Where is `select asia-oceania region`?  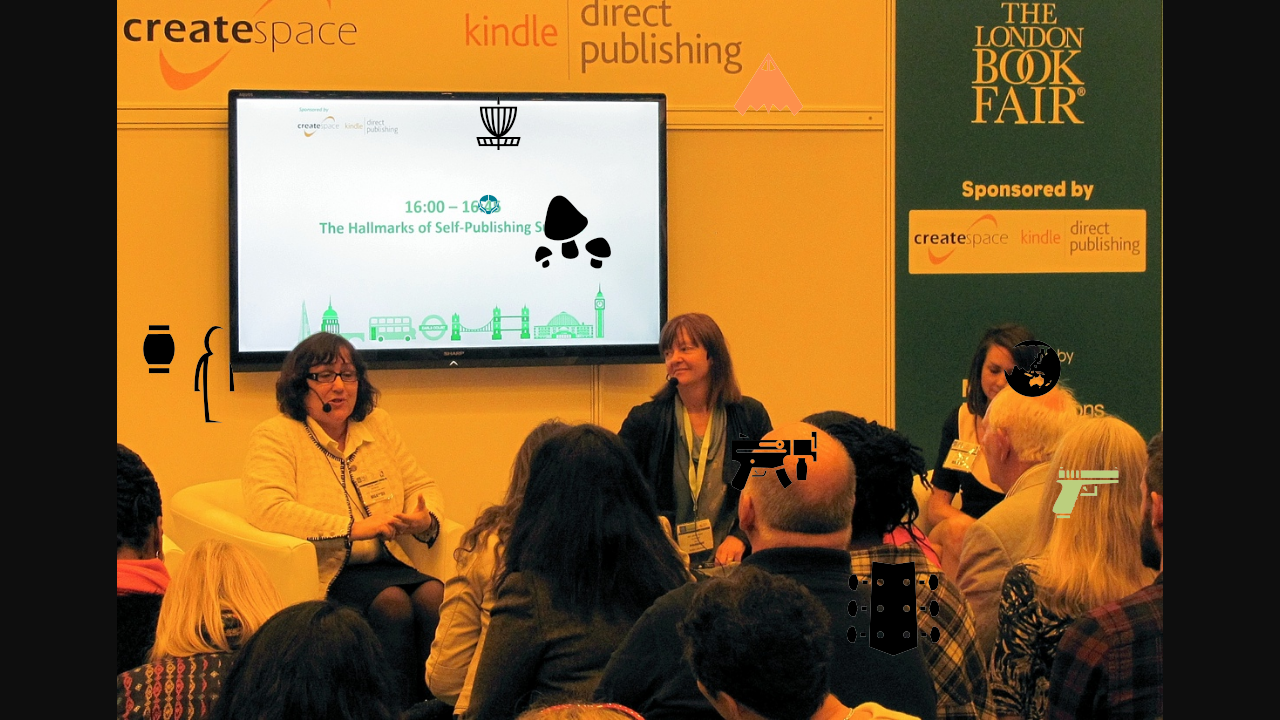
select asia-oceania region is located at coordinates (1032, 368).